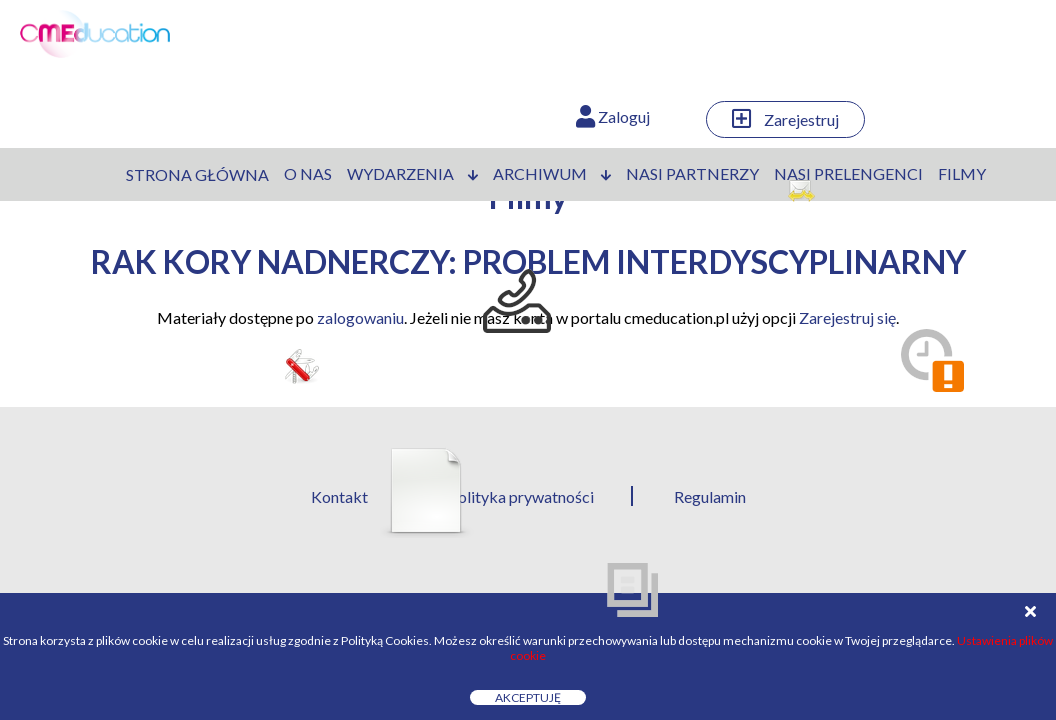 Image resolution: width=1056 pixels, height=720 pixels. I want to click on reply to all recipients of an email, so click(801, 188).